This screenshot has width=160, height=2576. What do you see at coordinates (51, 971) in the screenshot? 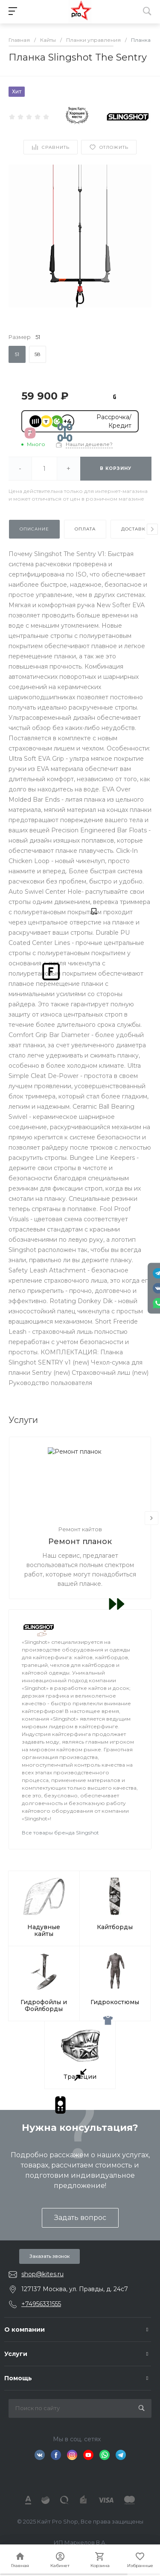
I see `facebook app or social media shortcut` at bounding box center [51, 971].